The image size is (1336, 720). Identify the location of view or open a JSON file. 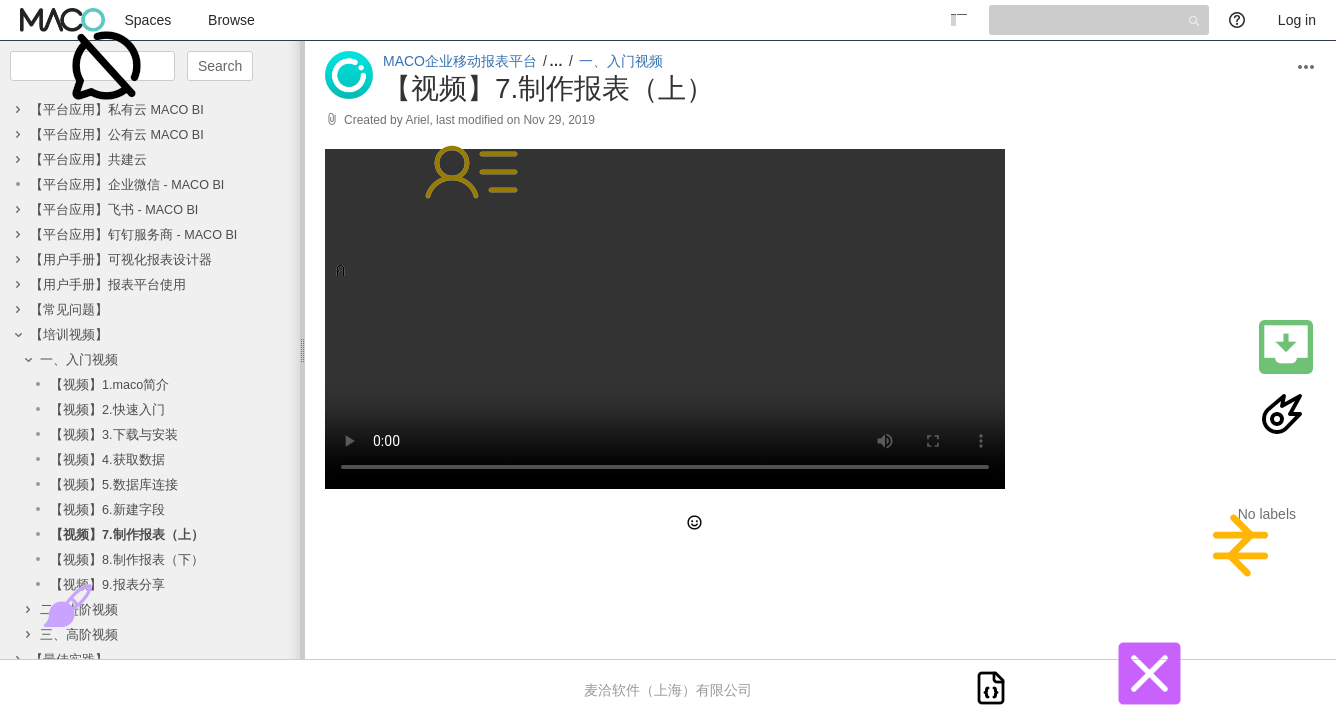
(991, 688).